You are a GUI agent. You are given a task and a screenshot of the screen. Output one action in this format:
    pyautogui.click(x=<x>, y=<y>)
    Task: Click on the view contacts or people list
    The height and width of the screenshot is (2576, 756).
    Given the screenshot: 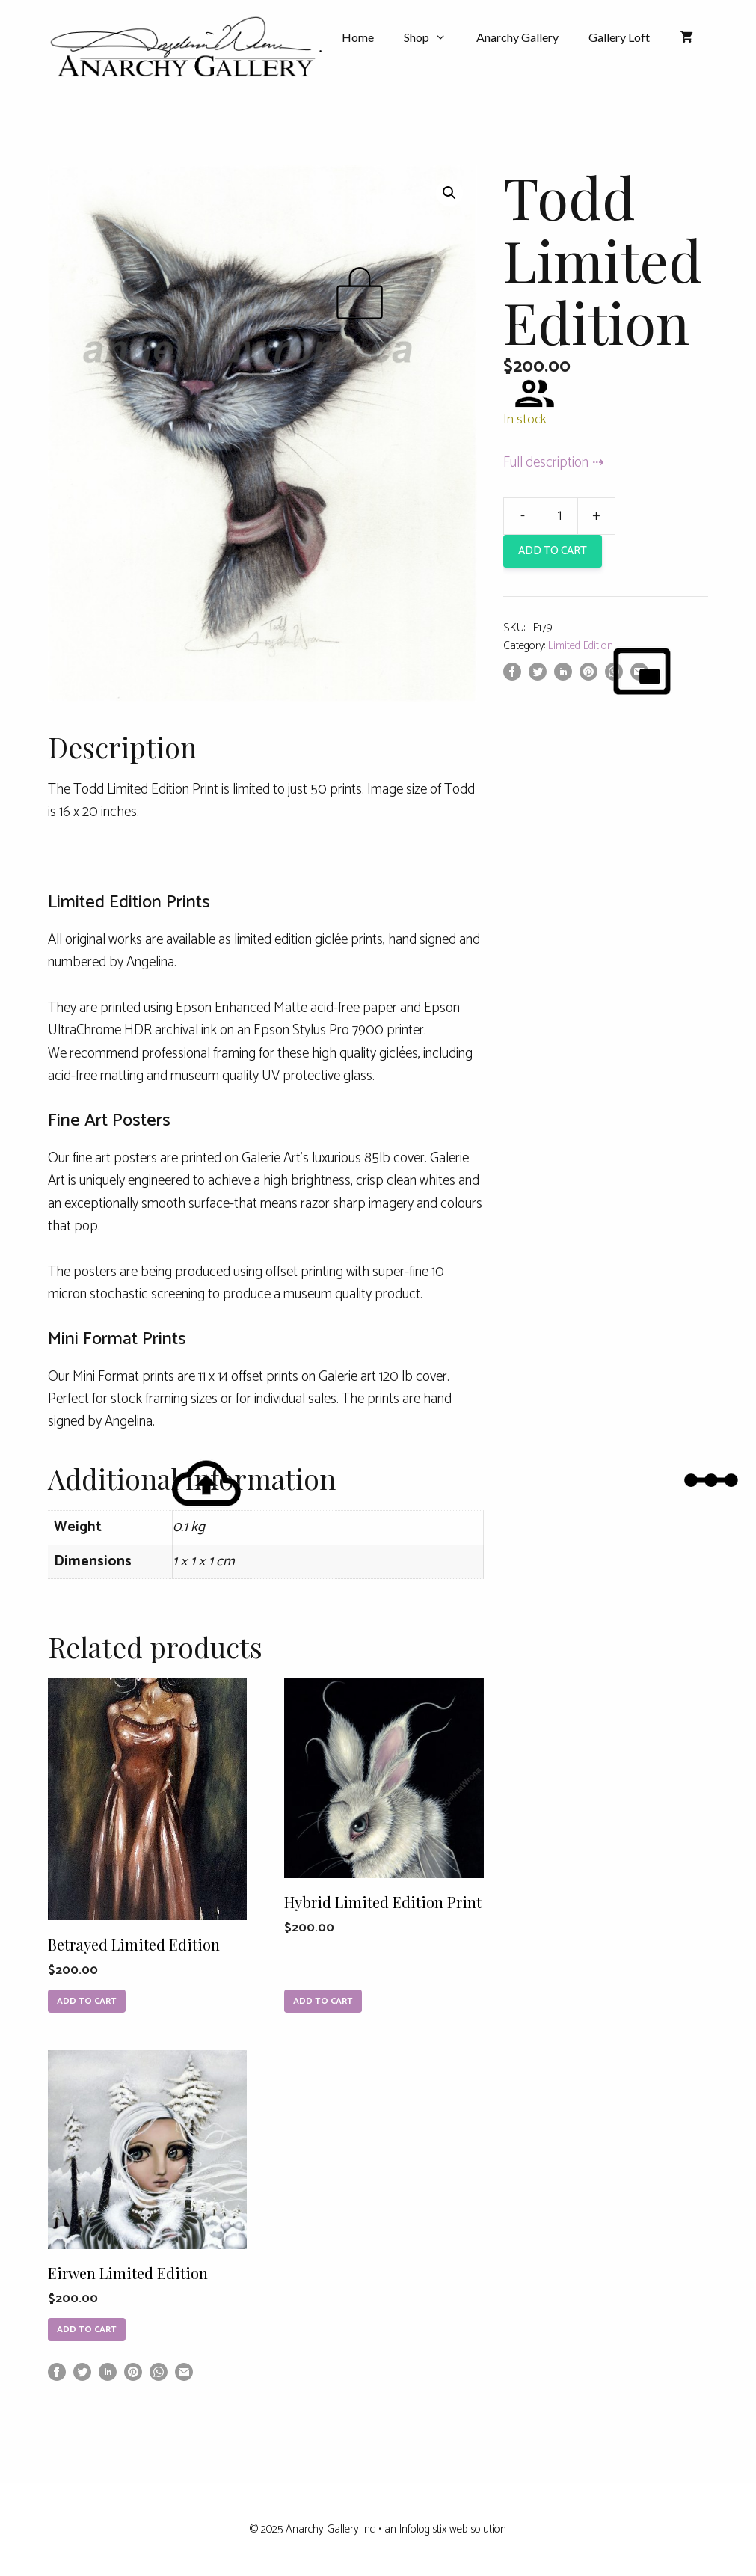 What is the action you would take?
    pyautogui.click(x=535, y=393)
    